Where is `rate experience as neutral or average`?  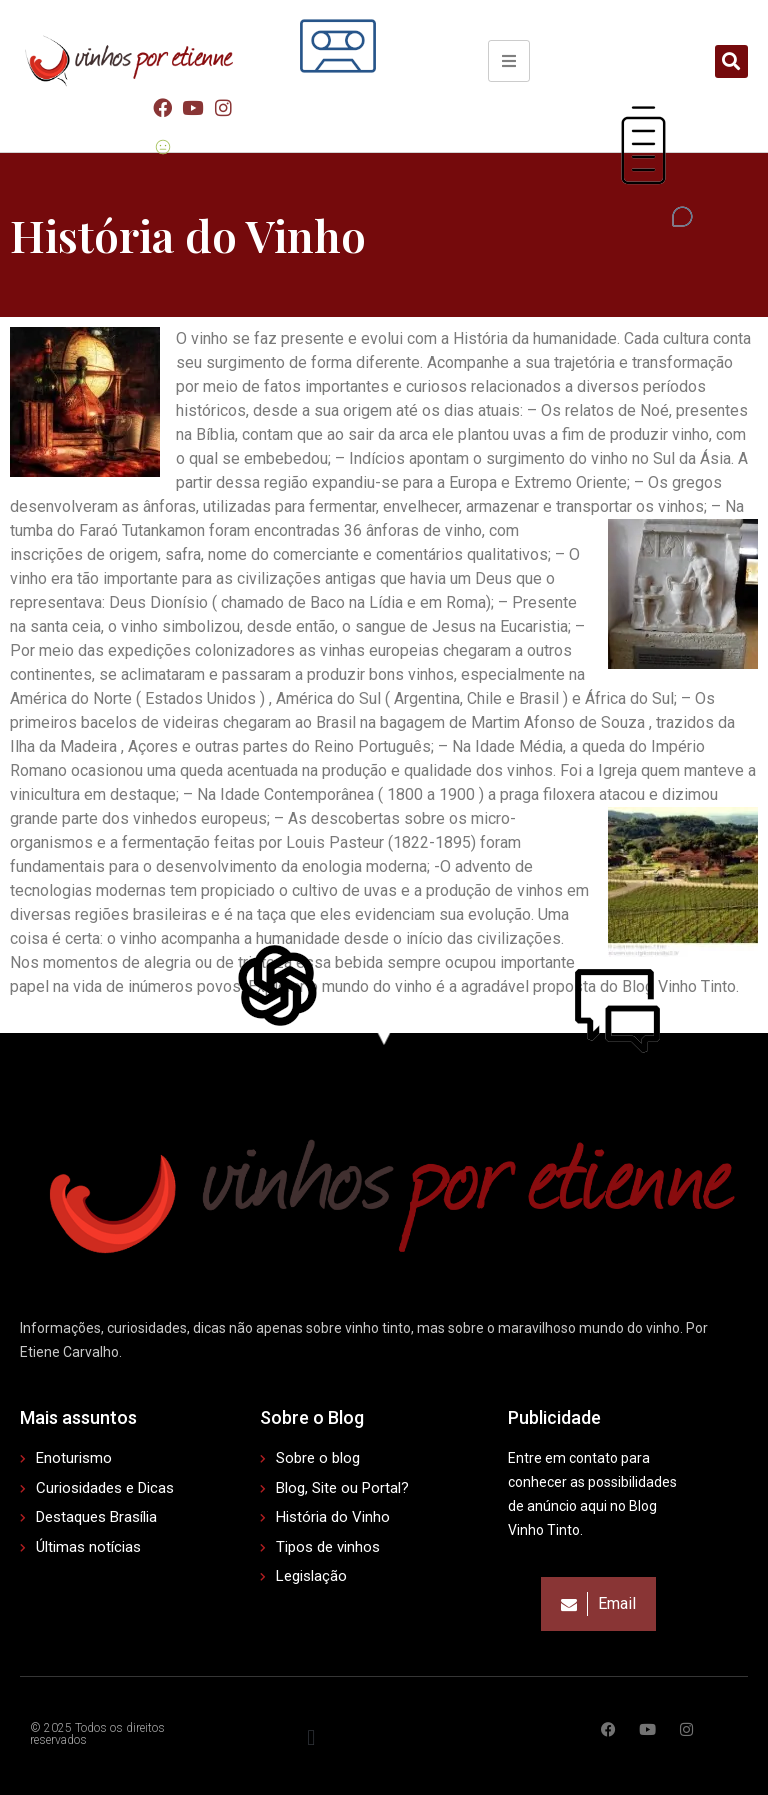
rate experience as neutral or average is located at coordinates (163, 147).